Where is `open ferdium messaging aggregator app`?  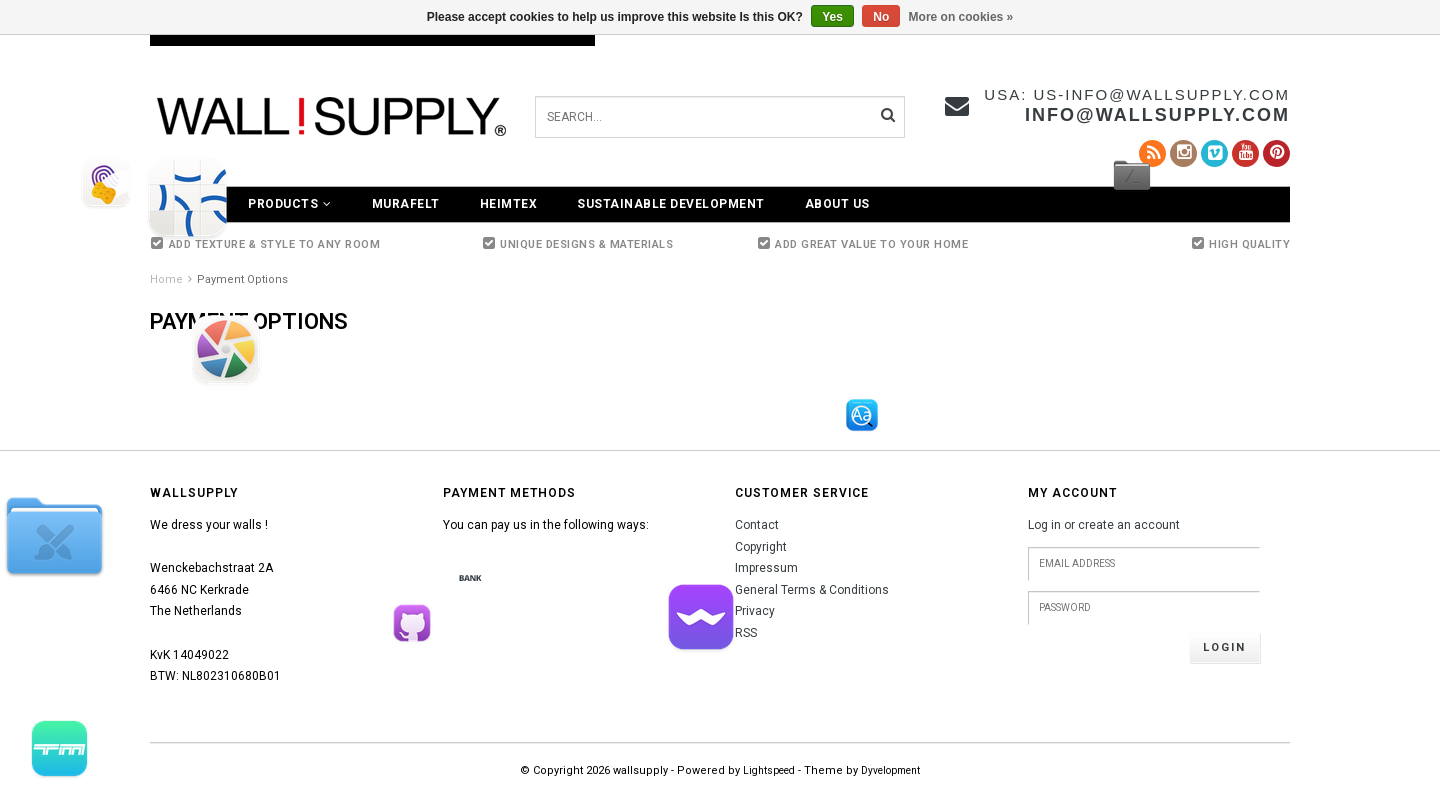
open ferdium messaging aggregator app is located at coordinates (701, 617).